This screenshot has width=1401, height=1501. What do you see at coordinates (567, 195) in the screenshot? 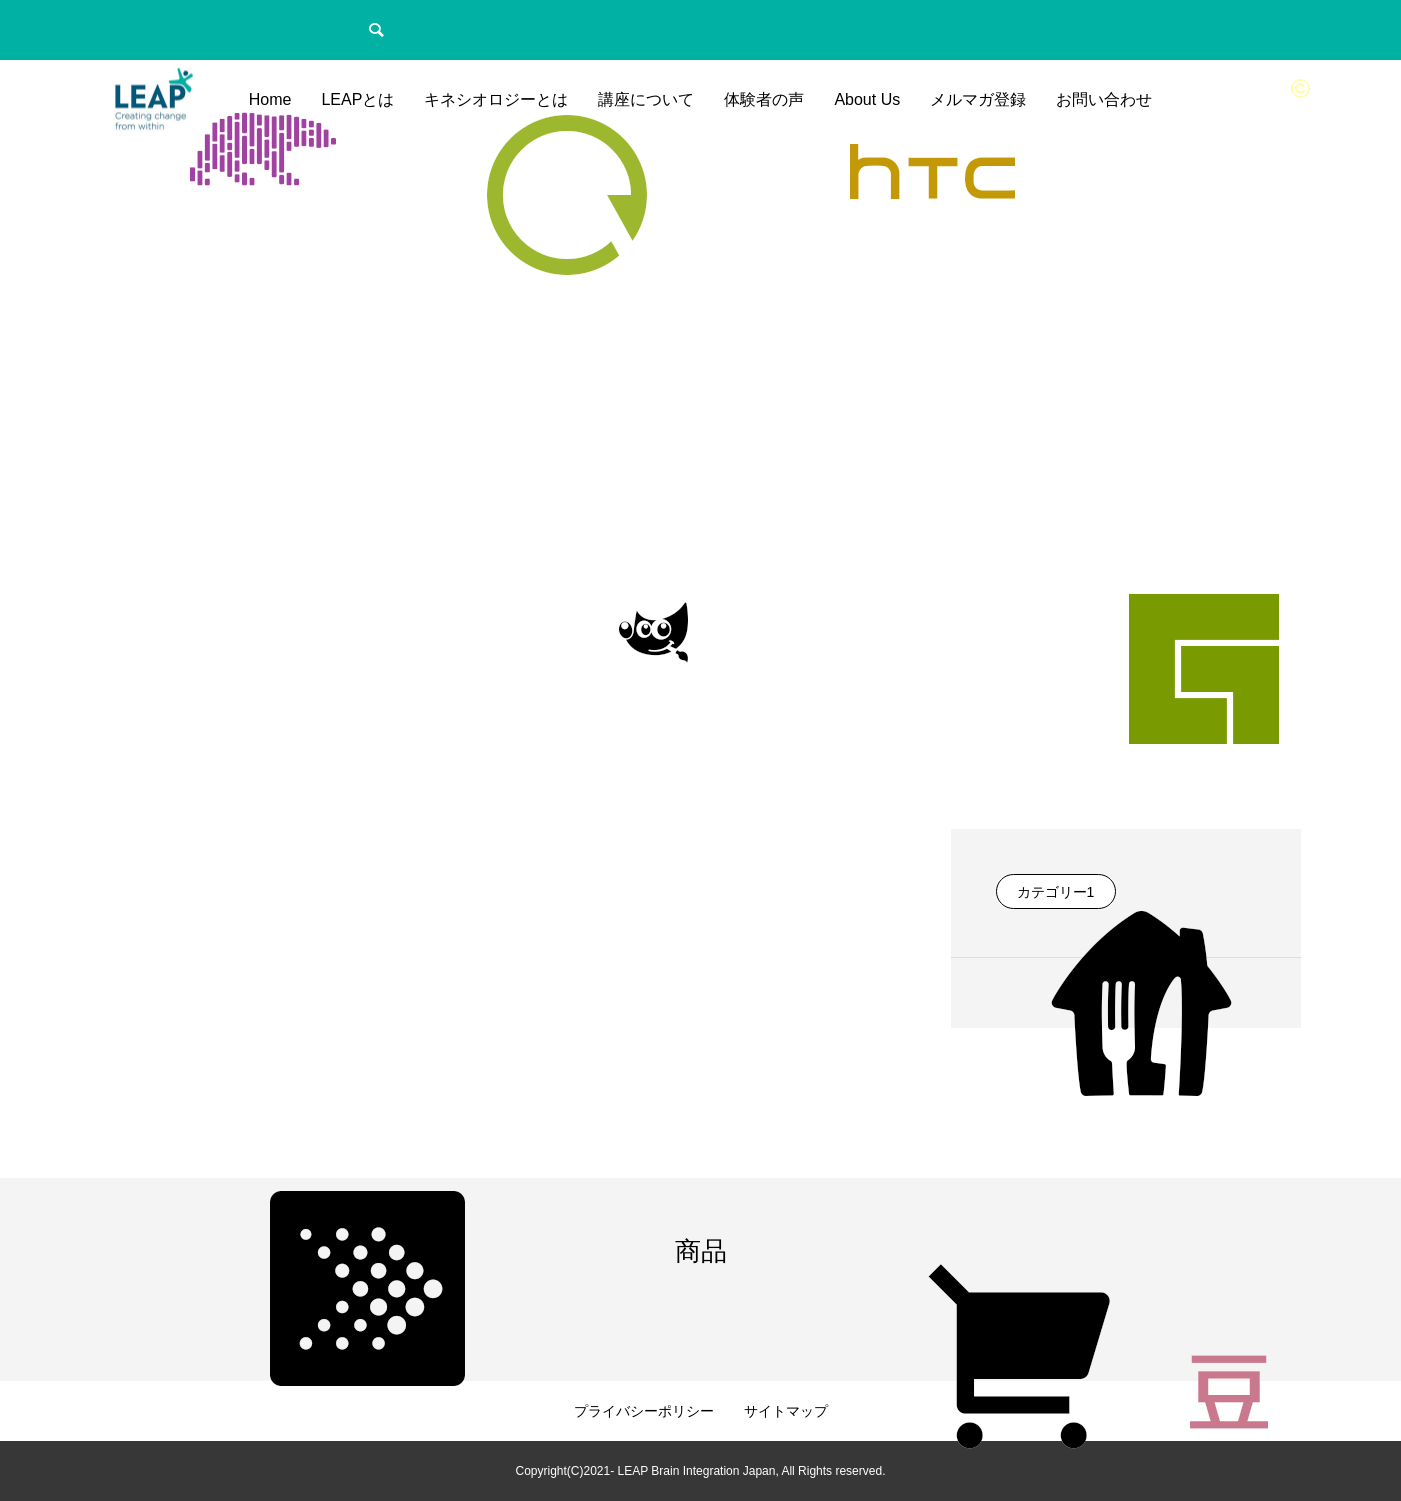
I see `restart the device` at bounding box center [567, 195].